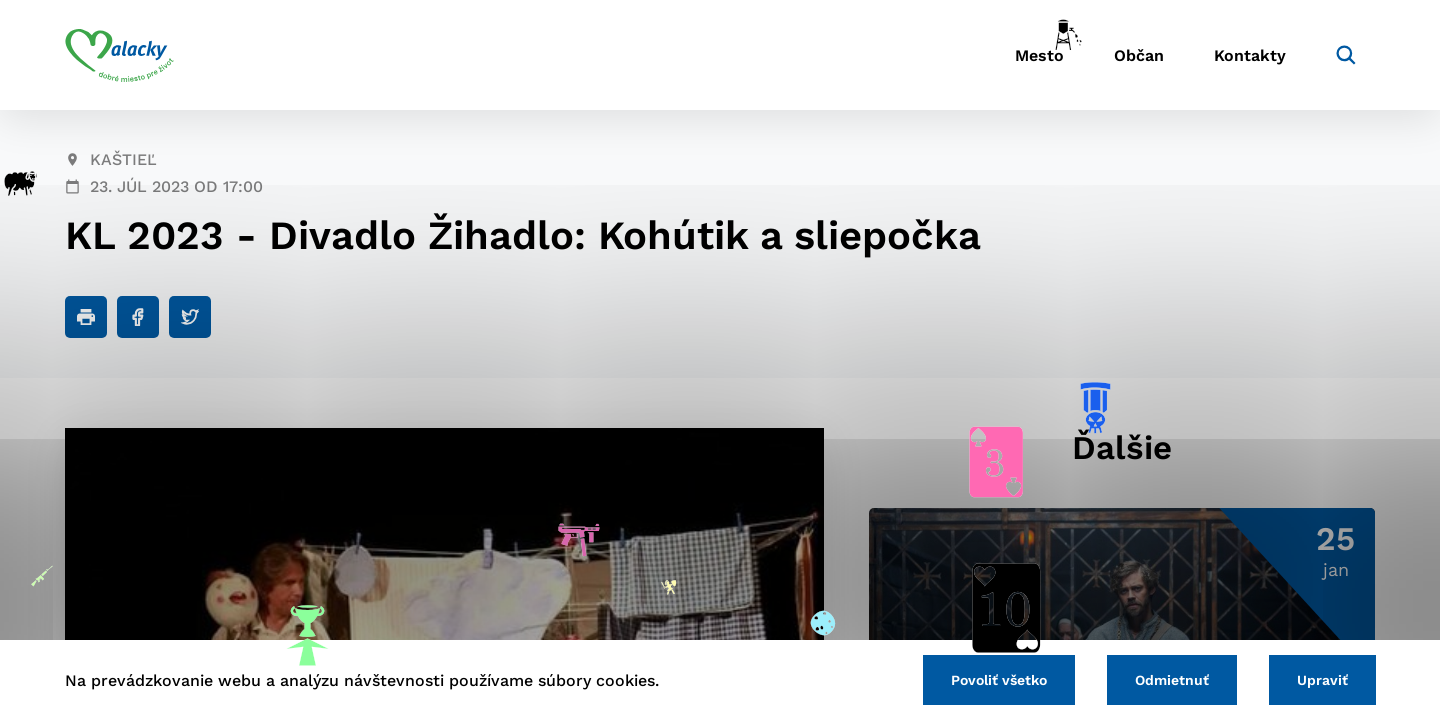  I want to click on ten of hearts playing card, so click(1006, 608).